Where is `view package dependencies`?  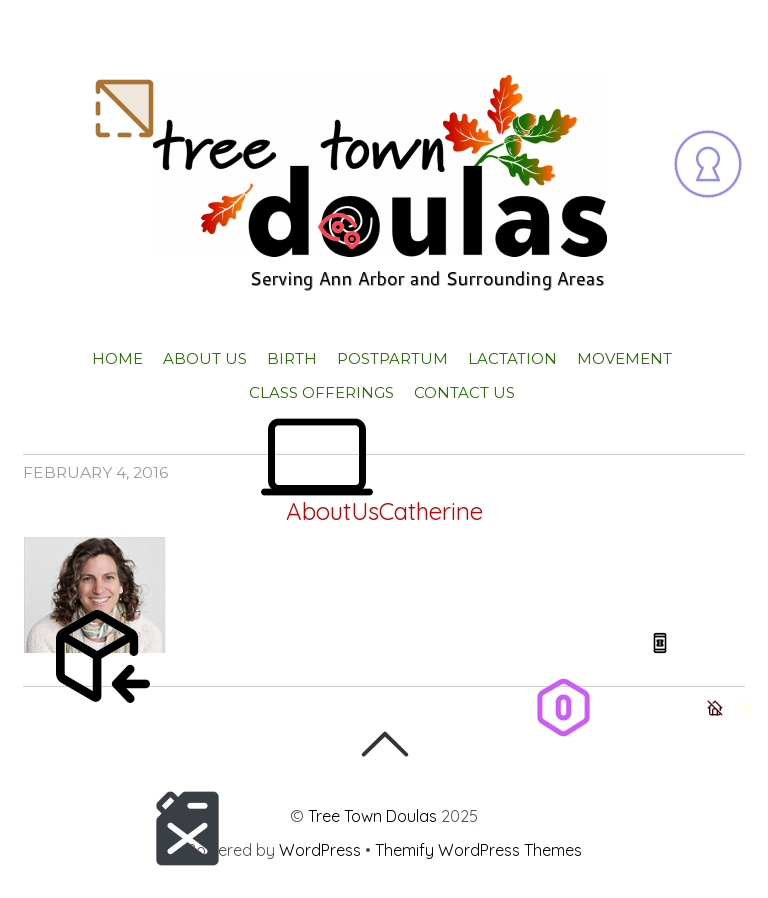
view package dependencies is located at coordinates (103, 656).